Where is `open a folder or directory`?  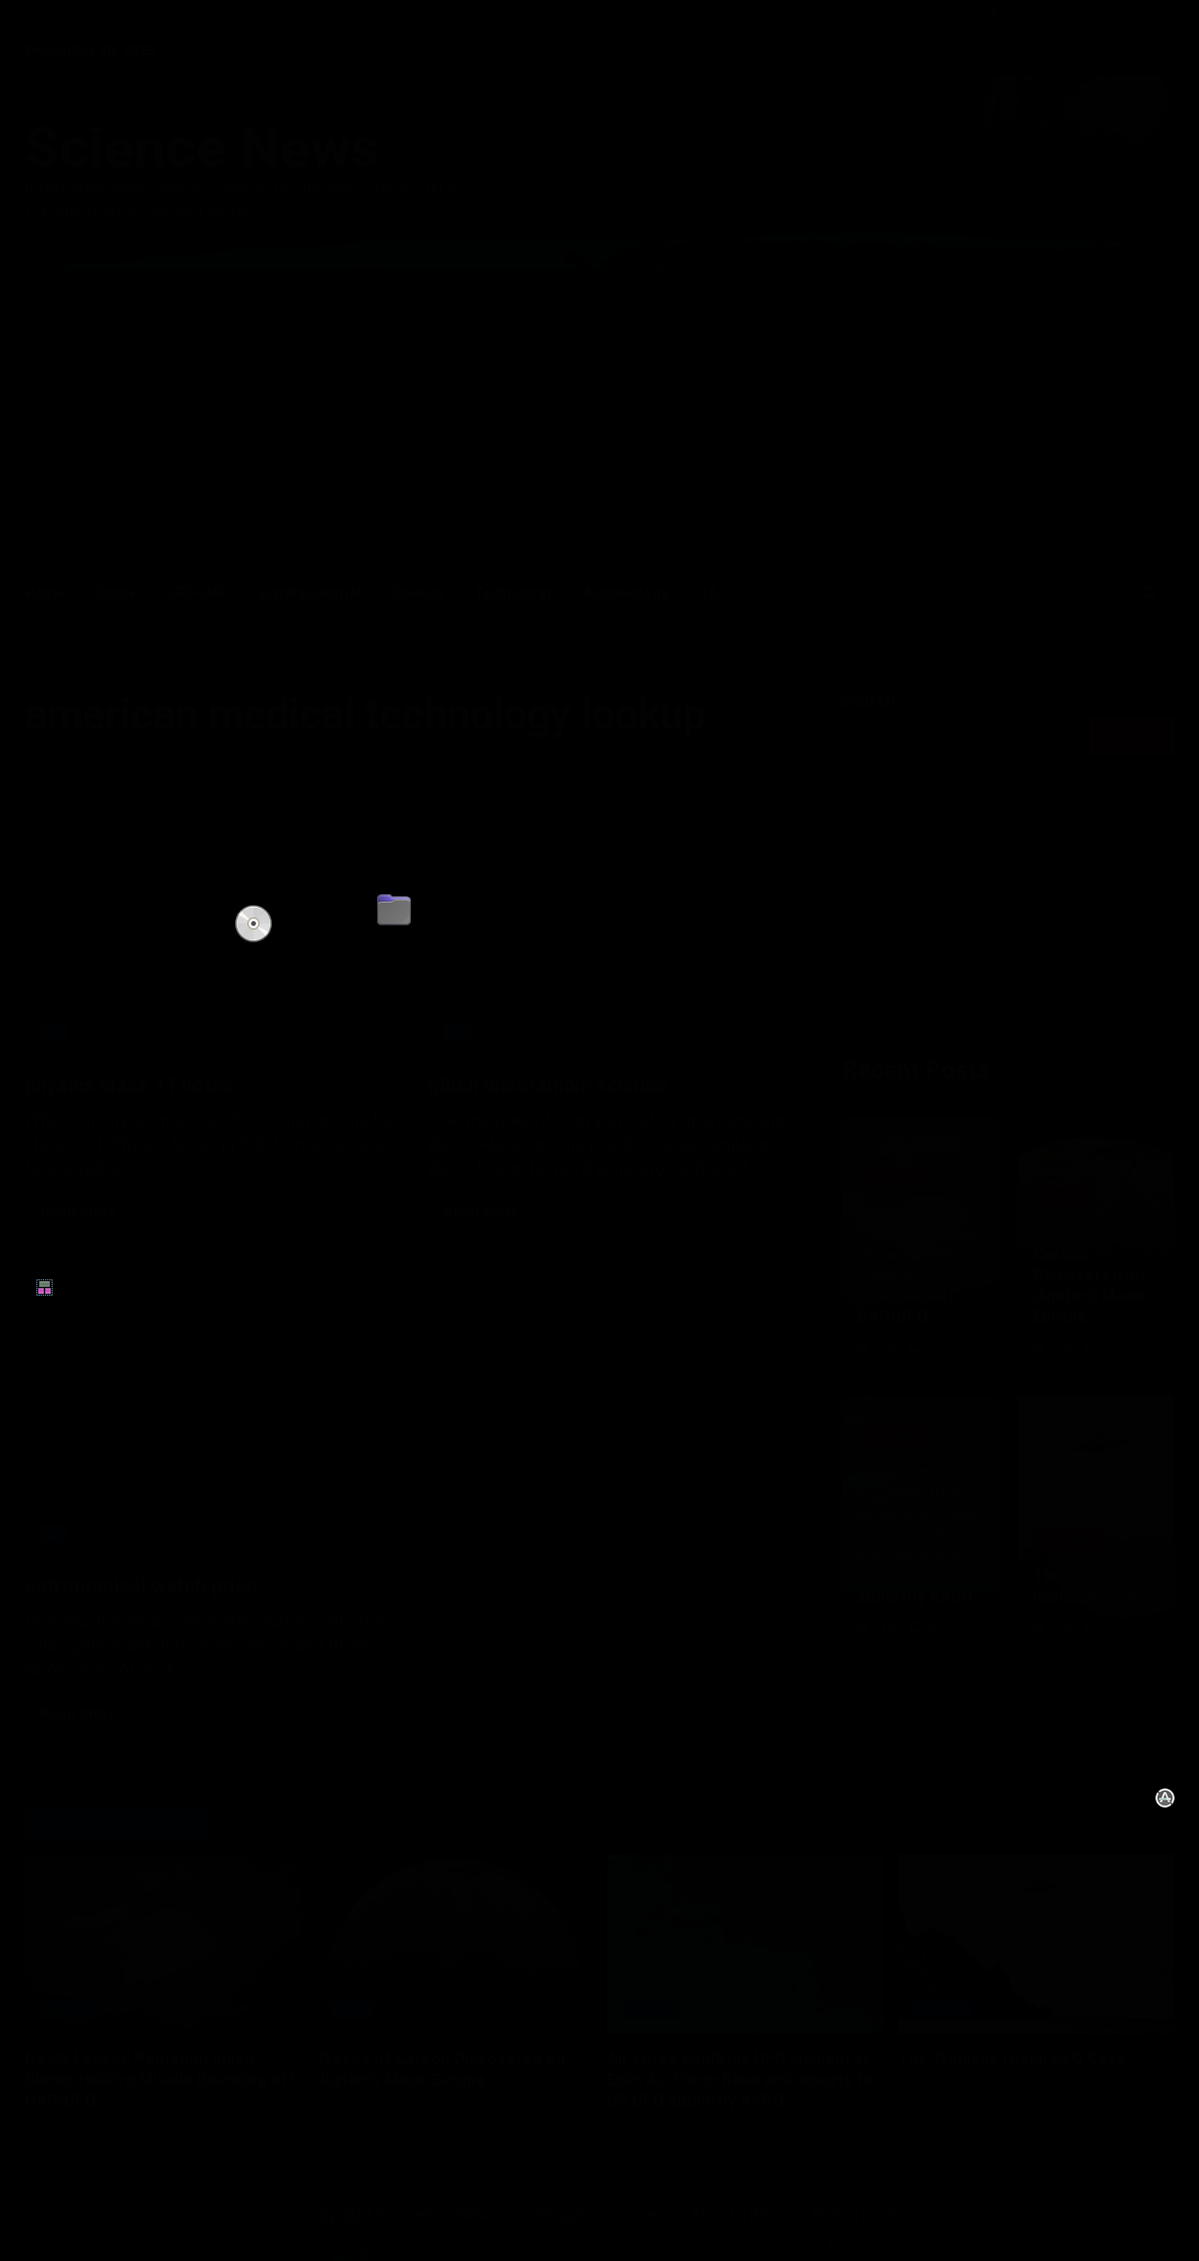
open a folder or directory is located at coordinates (394, 909).